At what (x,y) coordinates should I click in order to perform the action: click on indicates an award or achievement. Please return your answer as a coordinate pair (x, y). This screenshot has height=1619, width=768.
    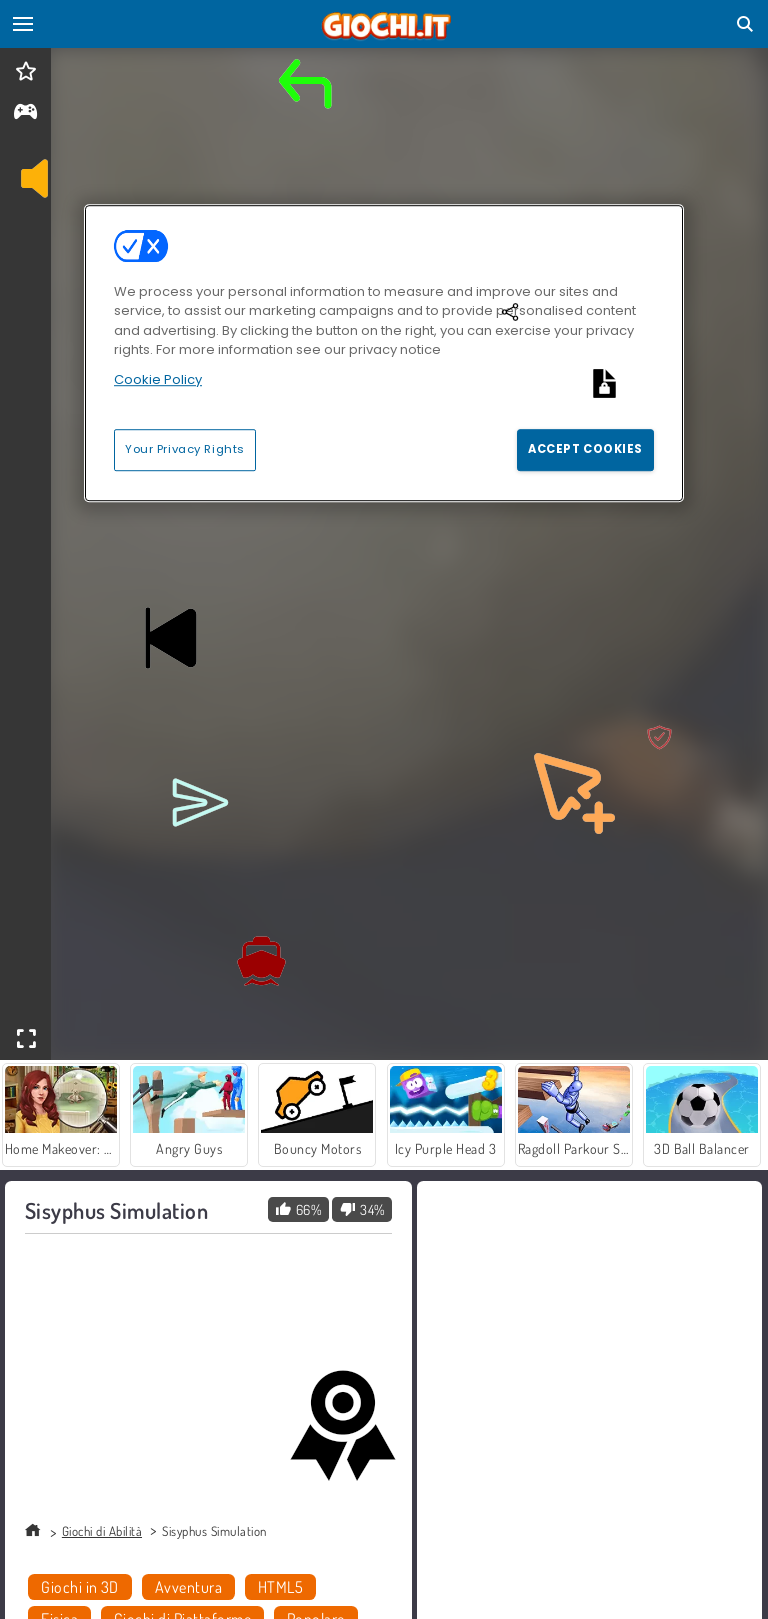
    Looking at the image, I should click on (343, 1424).